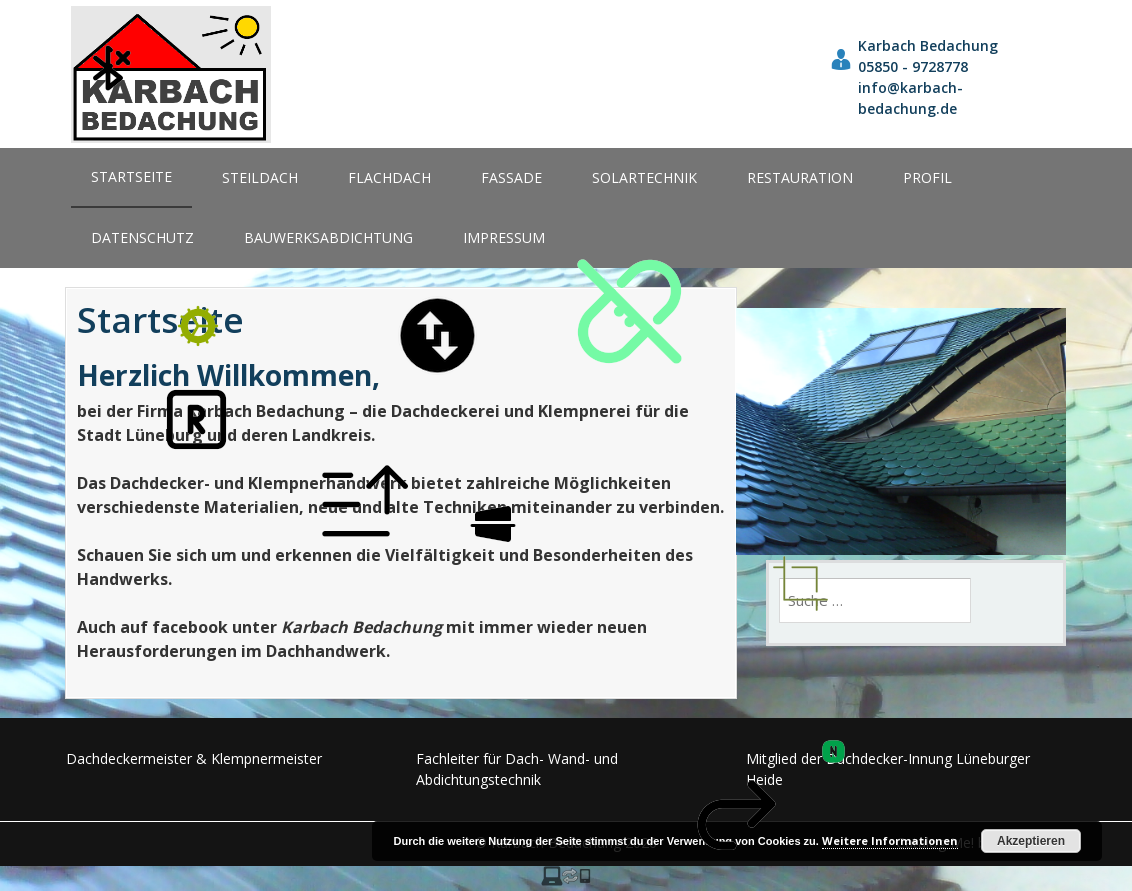 This screenshot has width=1132, height=891. What do you see at coordinates (493, 524) in the screenshot?
I see `toggle perspective view mode` at bounding box center [493, 524].